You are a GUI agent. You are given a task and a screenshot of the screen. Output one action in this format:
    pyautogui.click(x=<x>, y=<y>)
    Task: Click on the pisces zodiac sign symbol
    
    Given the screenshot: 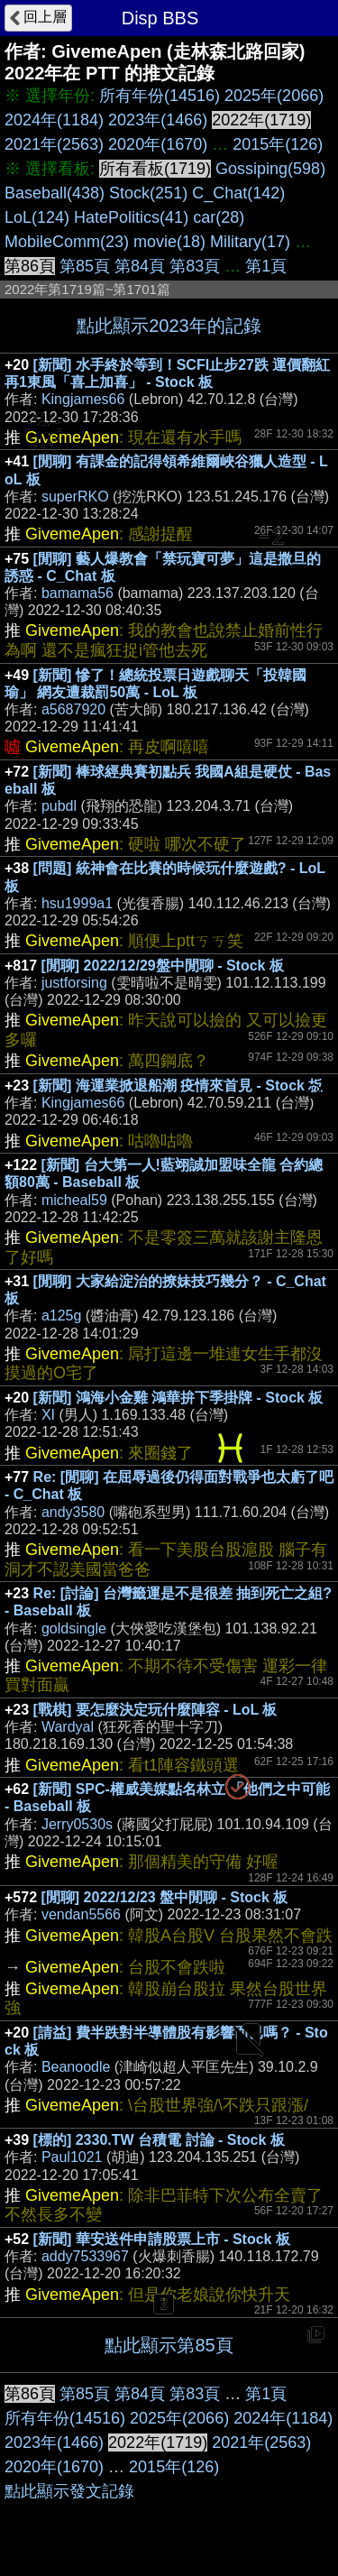 What is the action you would take?
    pyautogui.click(x=230, y=1448)
    